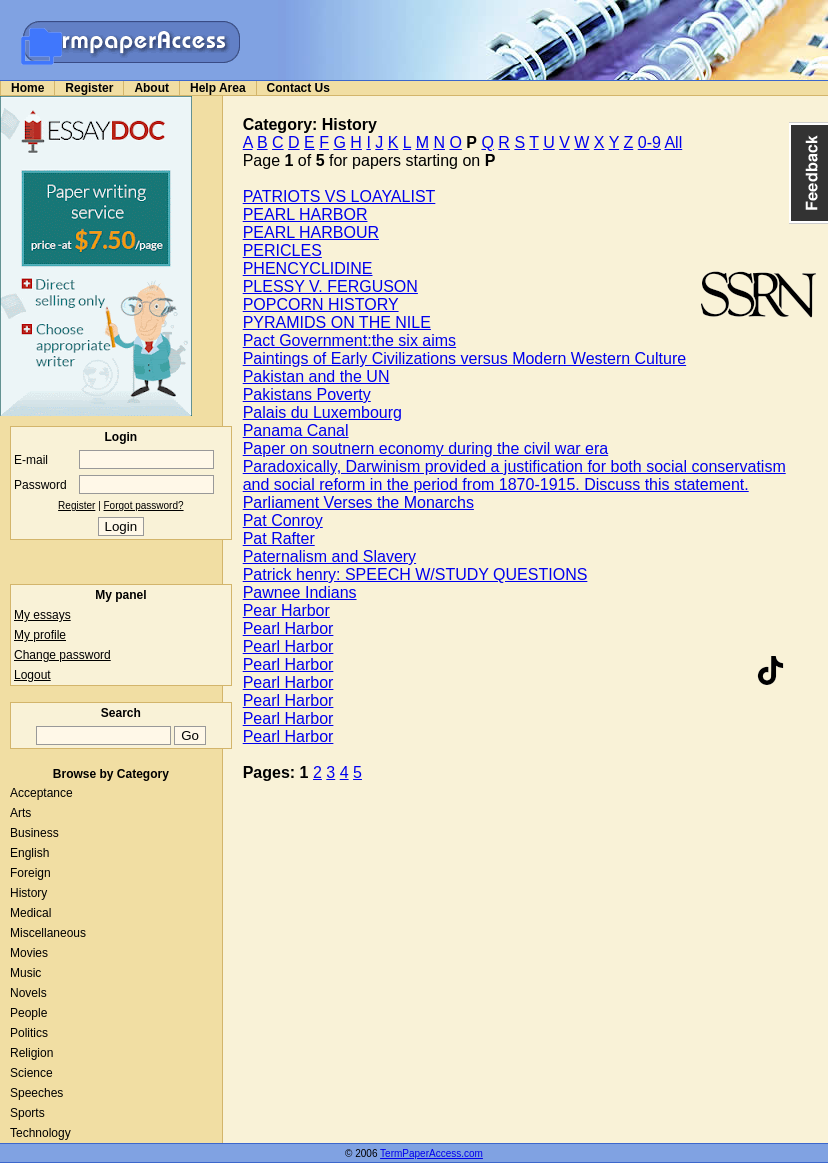 This screenshot has height=1163, width=828. What do you see at coordinates (758, 294) in the screenshot?
I see `visit SSRN academic research repository` at bounding box center [758, 294].